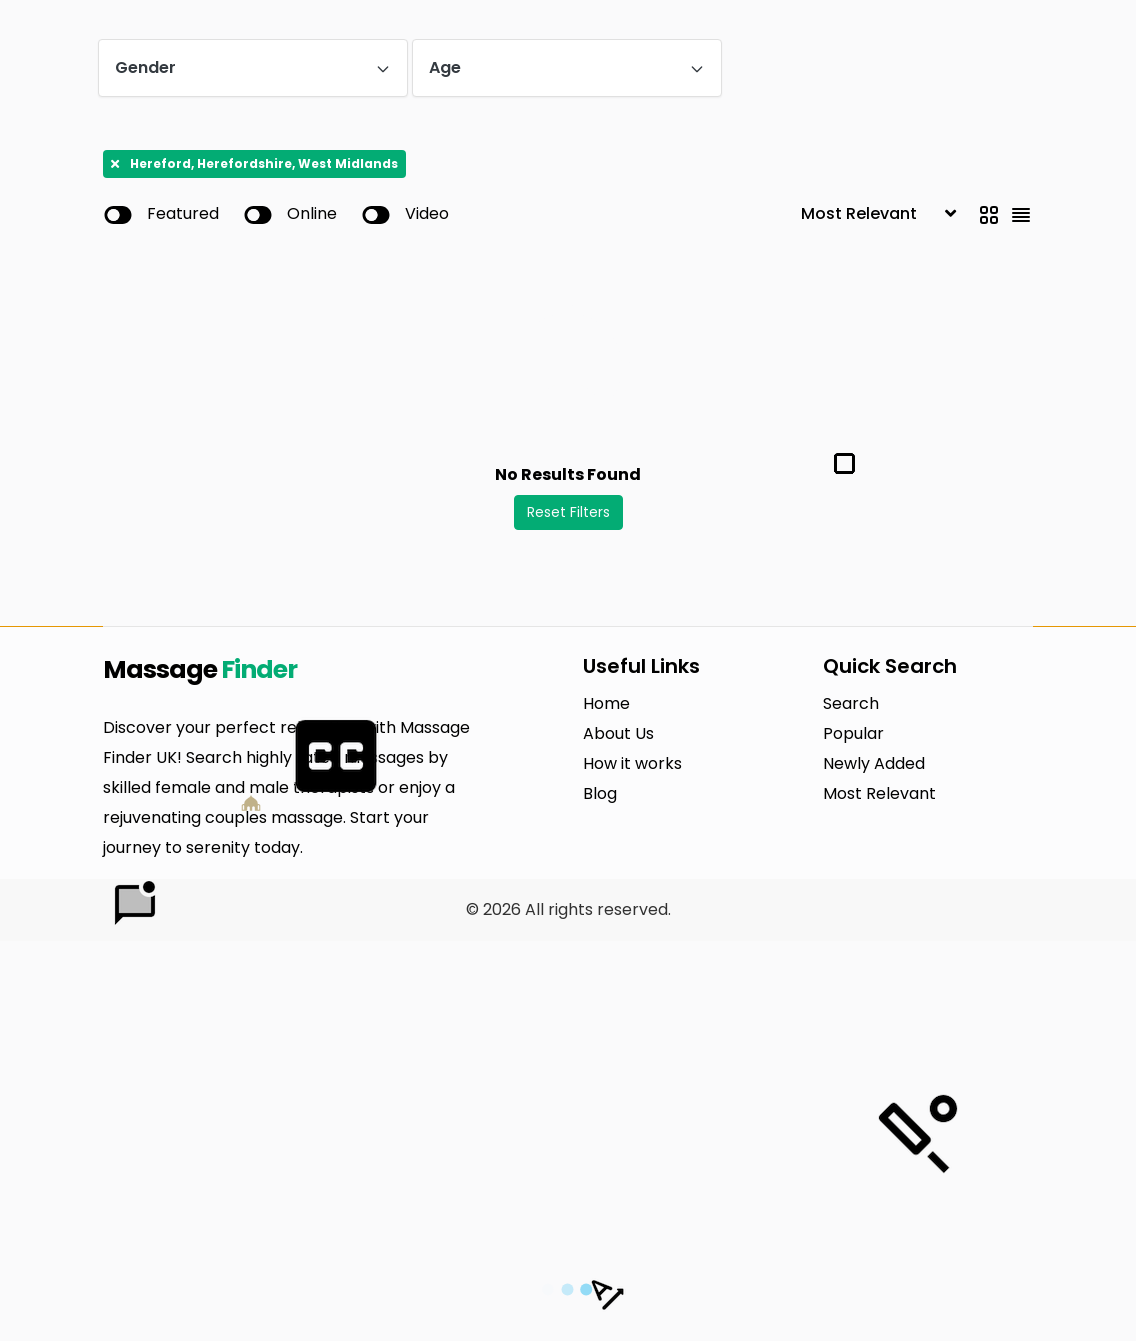  I want to click on find nearby mosques, so click(251, 804).